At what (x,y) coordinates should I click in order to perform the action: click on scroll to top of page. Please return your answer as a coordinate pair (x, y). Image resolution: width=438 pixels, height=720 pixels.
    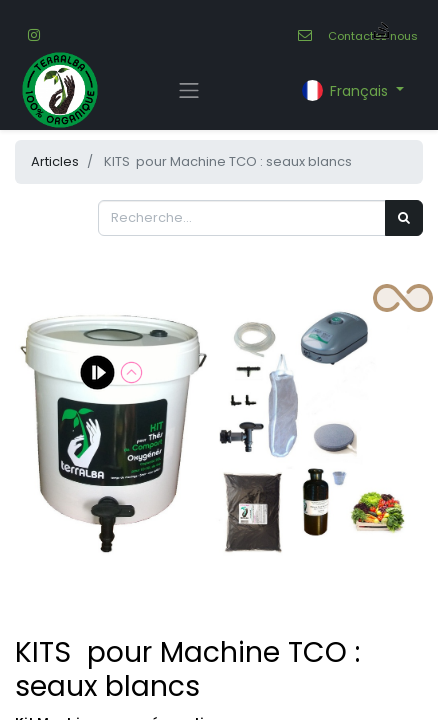
    Looking at the image, I should click on (131, 372).